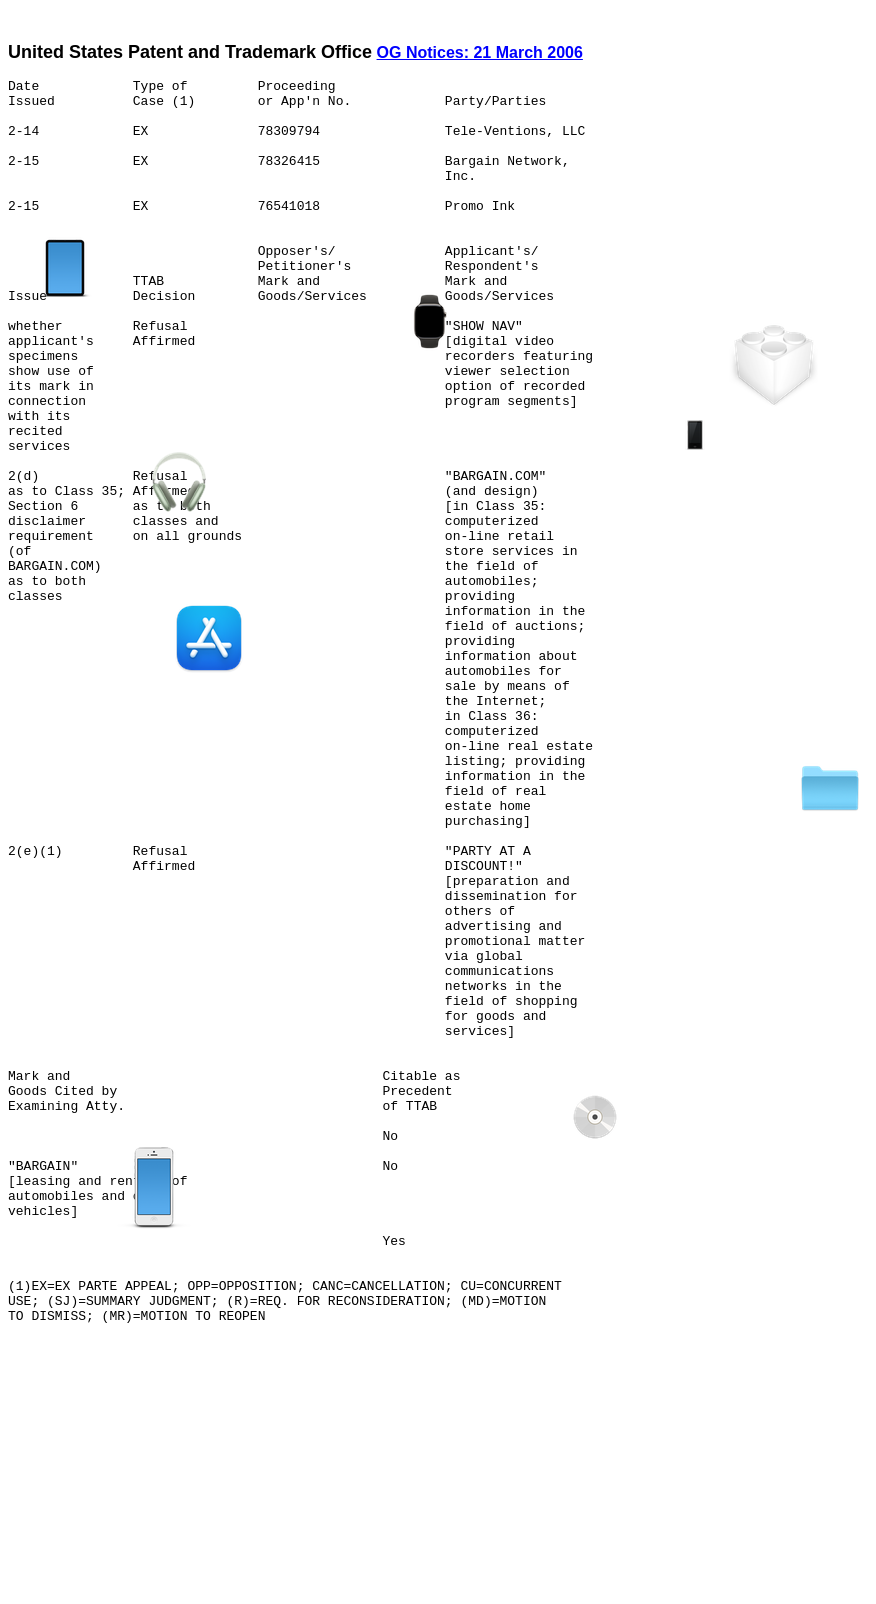  I want to click on bluetooth headphones connected successfully, so click(179, 482).